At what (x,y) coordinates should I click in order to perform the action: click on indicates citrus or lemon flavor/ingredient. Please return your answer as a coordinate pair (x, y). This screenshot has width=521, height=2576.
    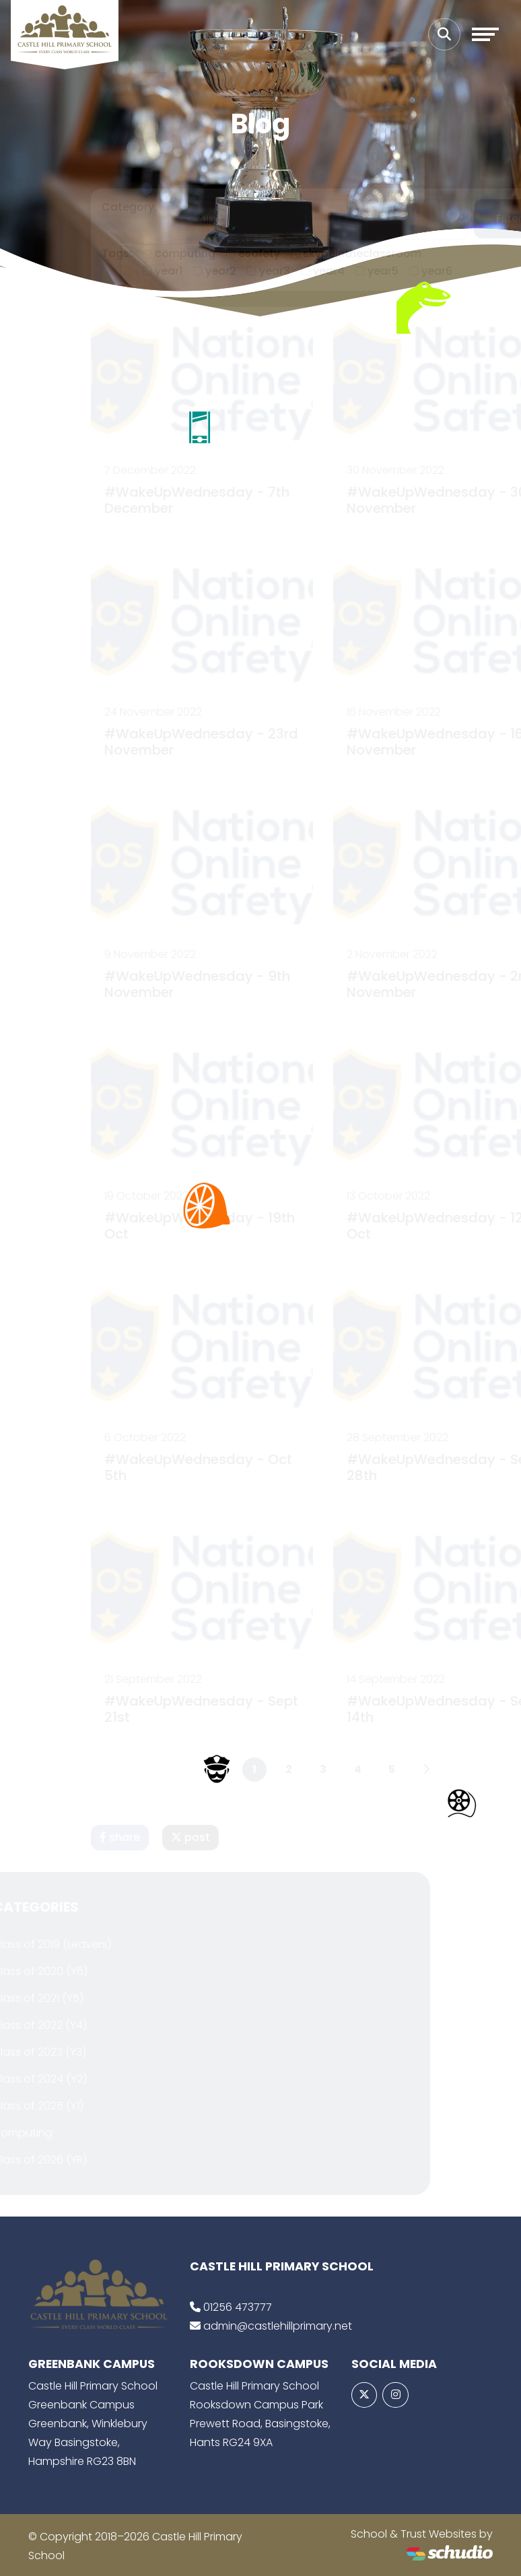
    Looking at the image, I should click on (207, 1206).